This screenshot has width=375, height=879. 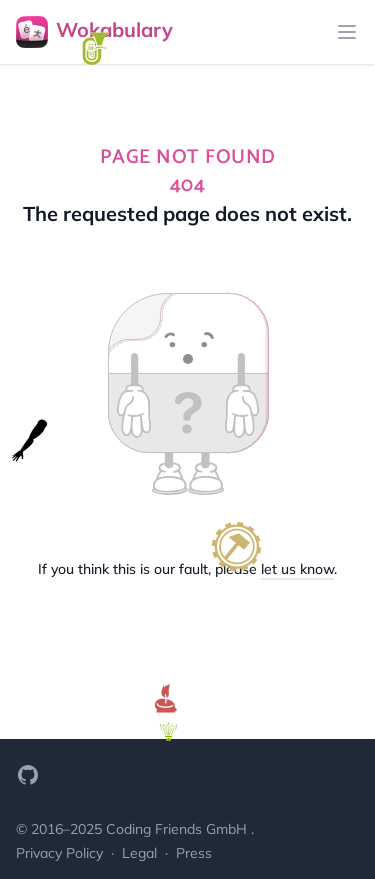 What do you see at coordinates (94, 48) in the screenshot?
I see `select tuba as your instrument` at bounding box center [94, 48].